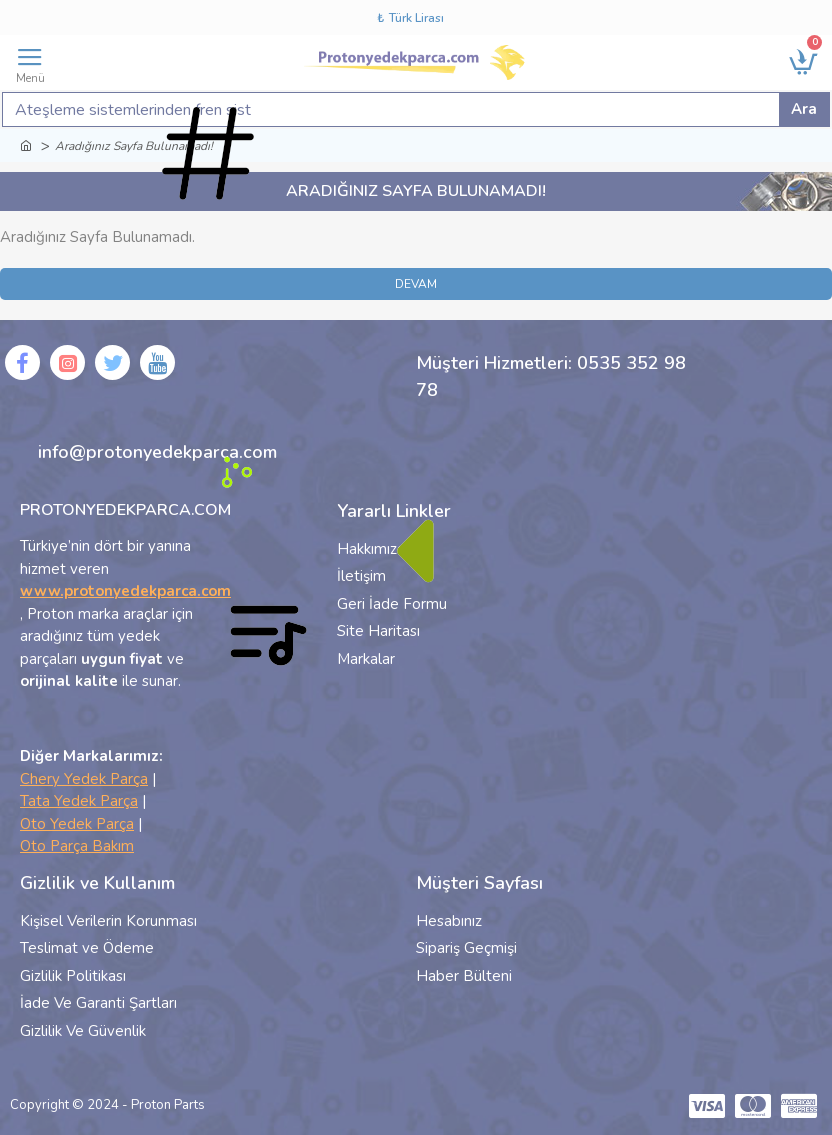  I want to click on view or browse hashtags, so click(208, 154).